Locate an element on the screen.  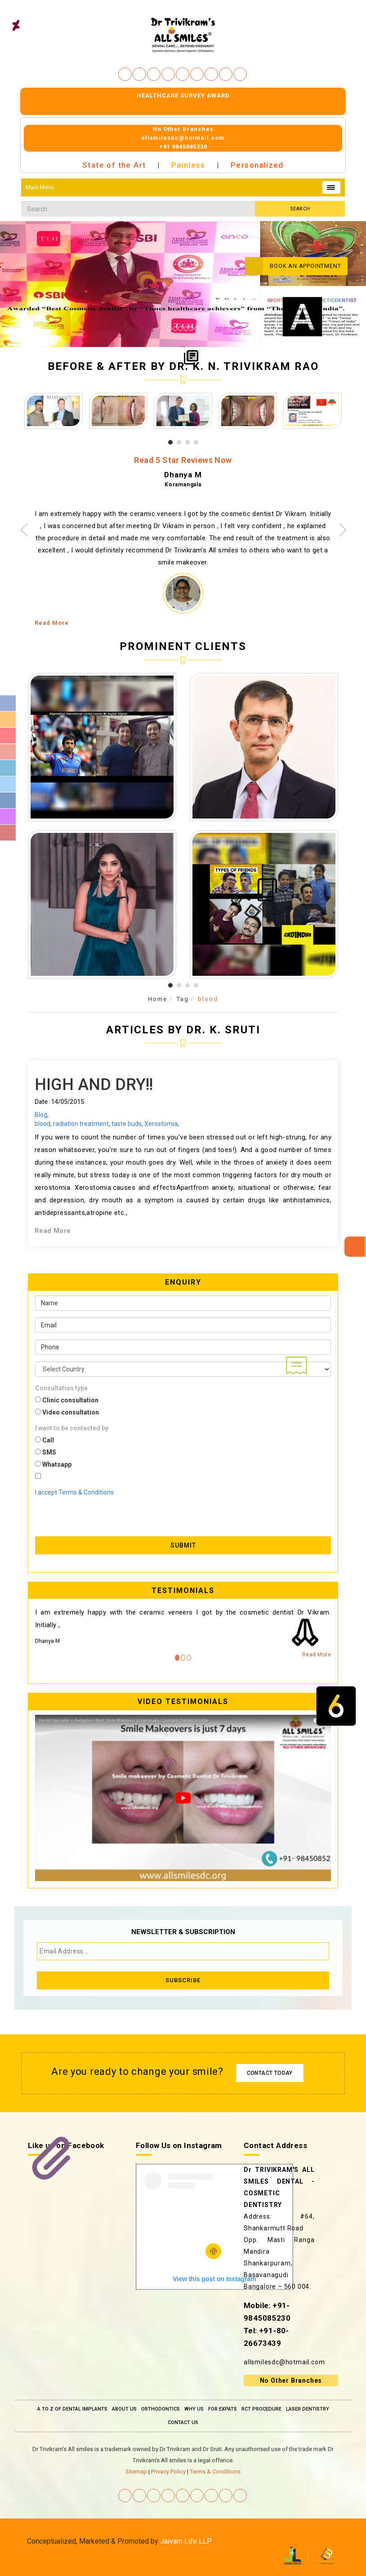
deviantart logo is located at coordinates (16, 25).